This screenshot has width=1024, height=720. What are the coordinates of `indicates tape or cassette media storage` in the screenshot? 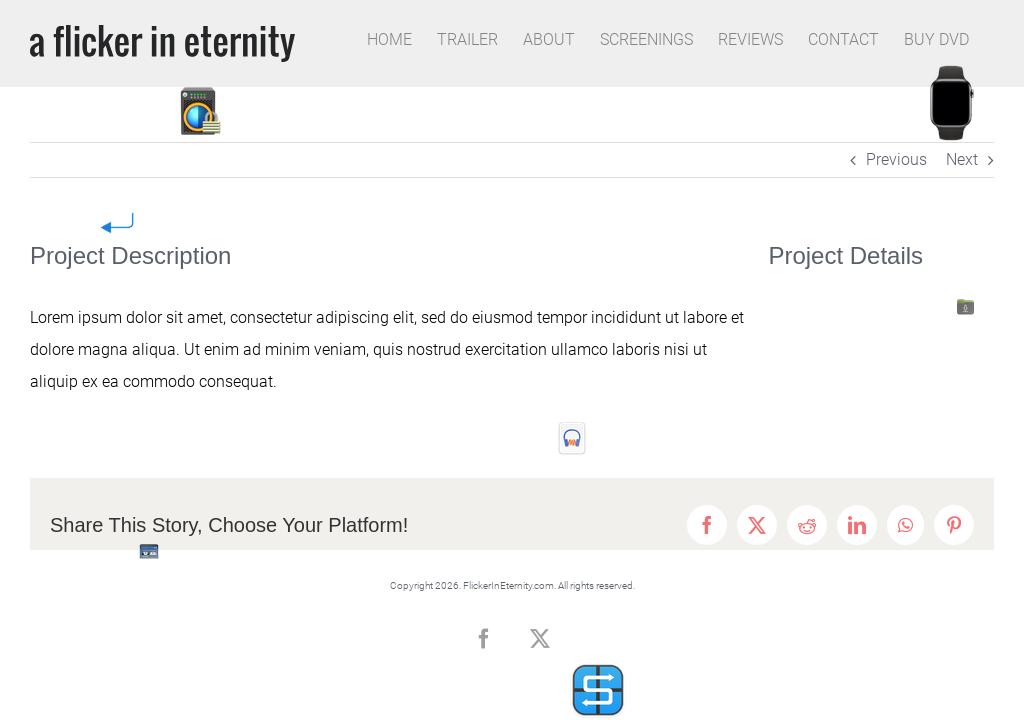 It's located at (149, 552).